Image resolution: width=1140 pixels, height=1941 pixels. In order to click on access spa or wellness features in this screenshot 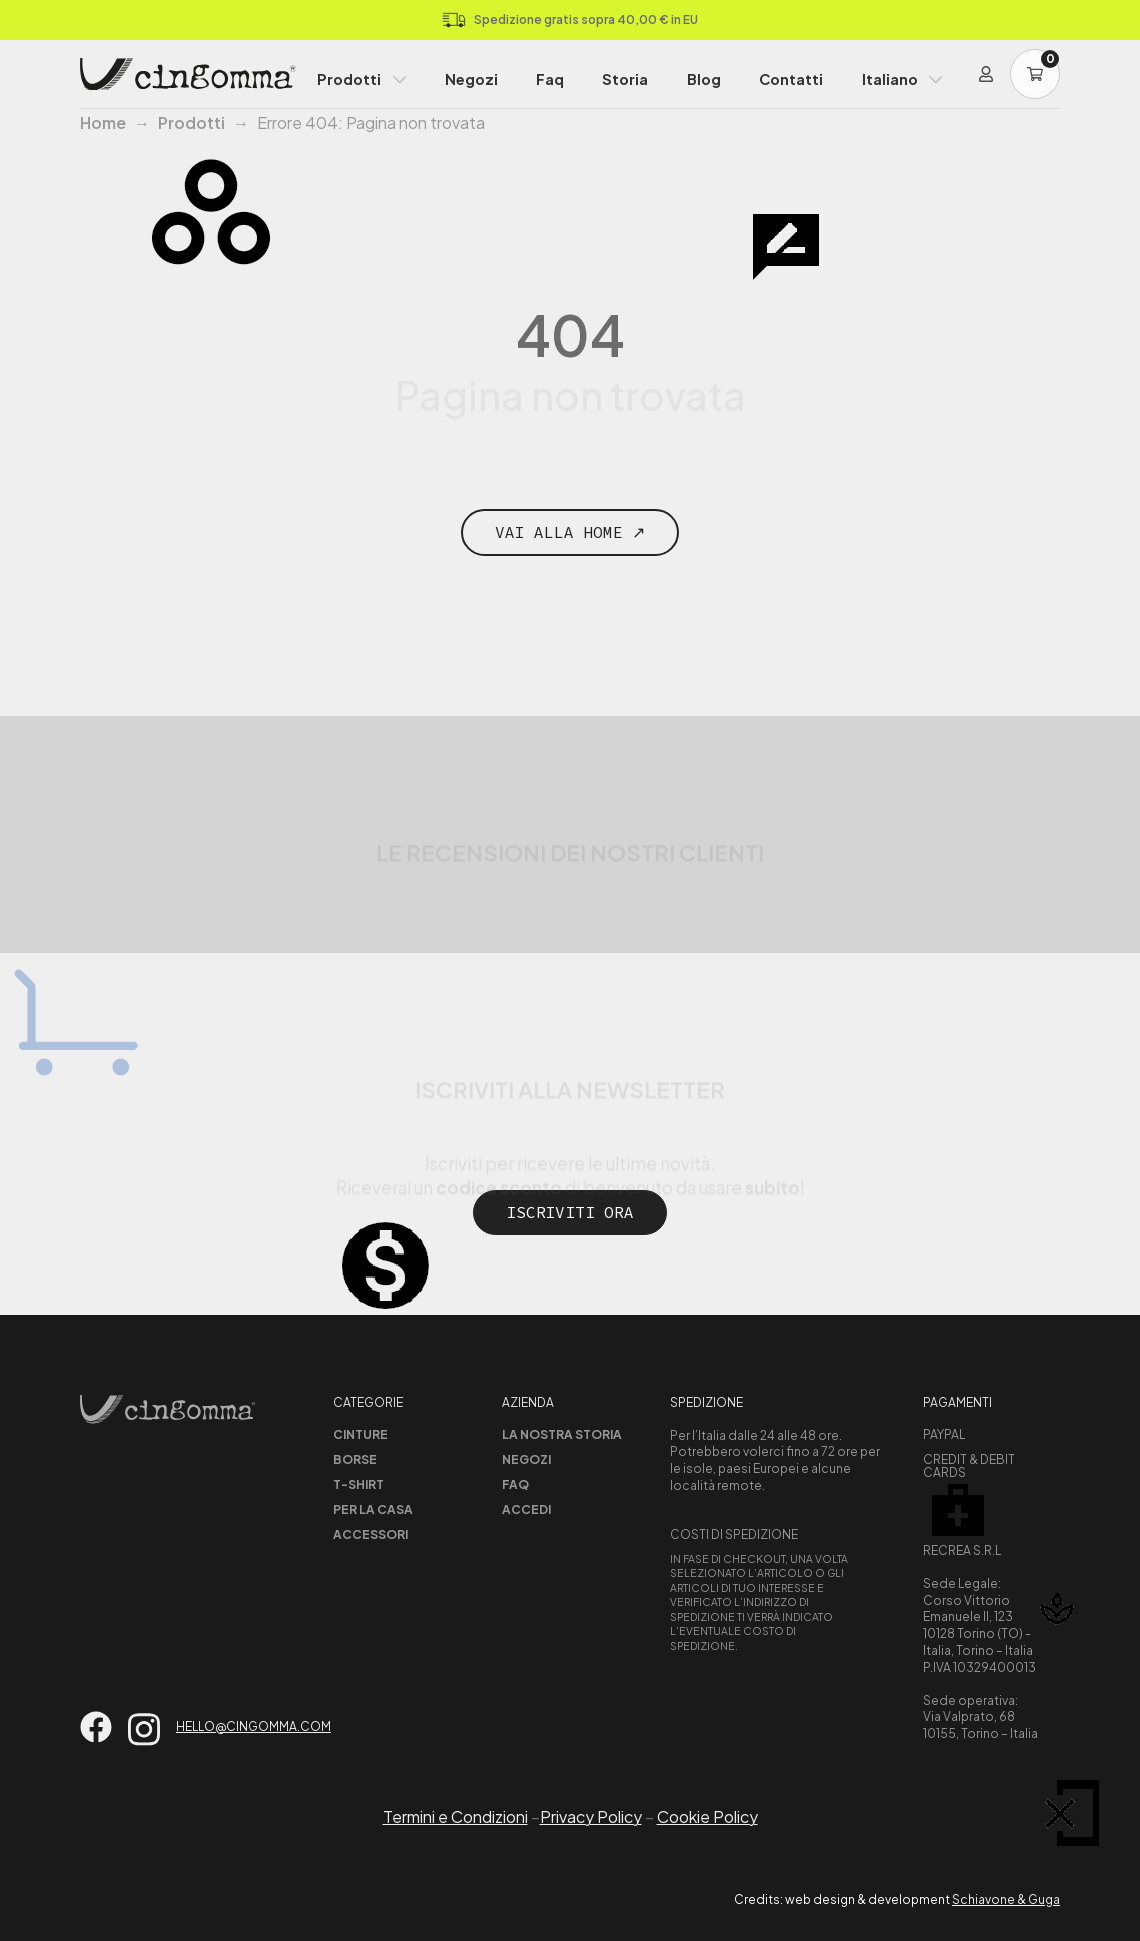, I will do `click(1057, 1608)`.